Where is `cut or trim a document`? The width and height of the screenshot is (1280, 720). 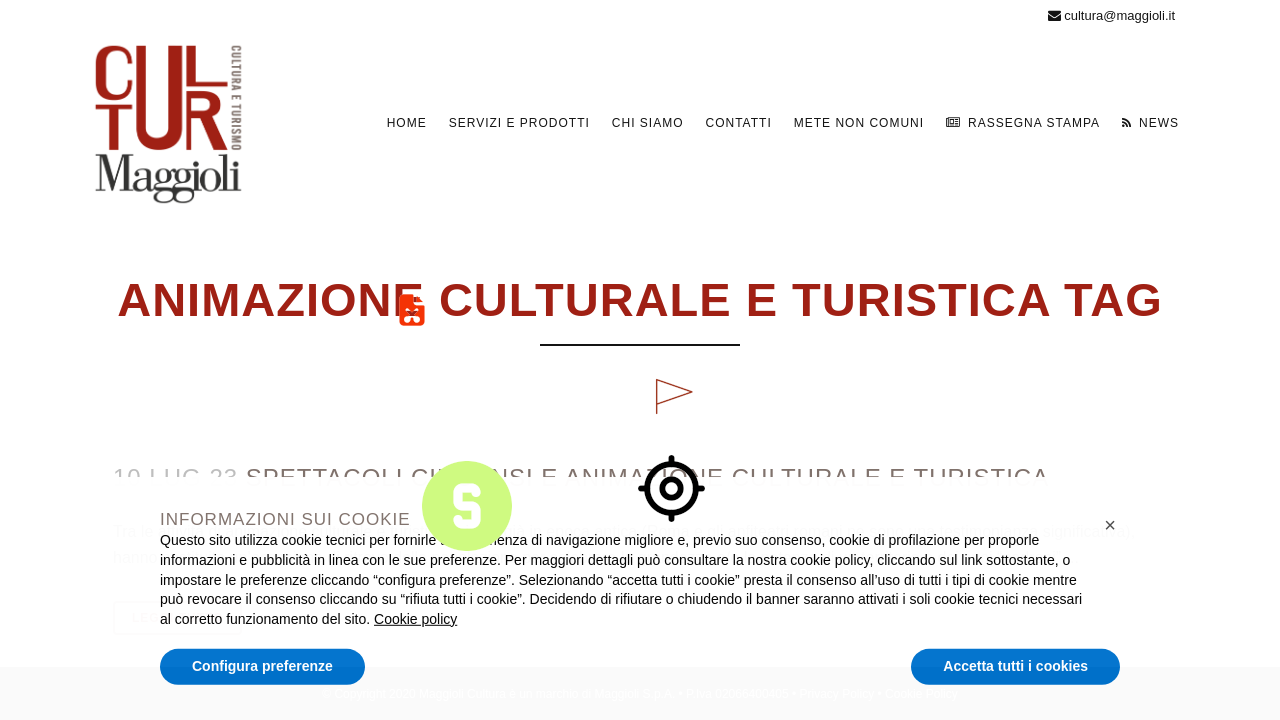
cut or trim a document is located at coordinates (412, 310).